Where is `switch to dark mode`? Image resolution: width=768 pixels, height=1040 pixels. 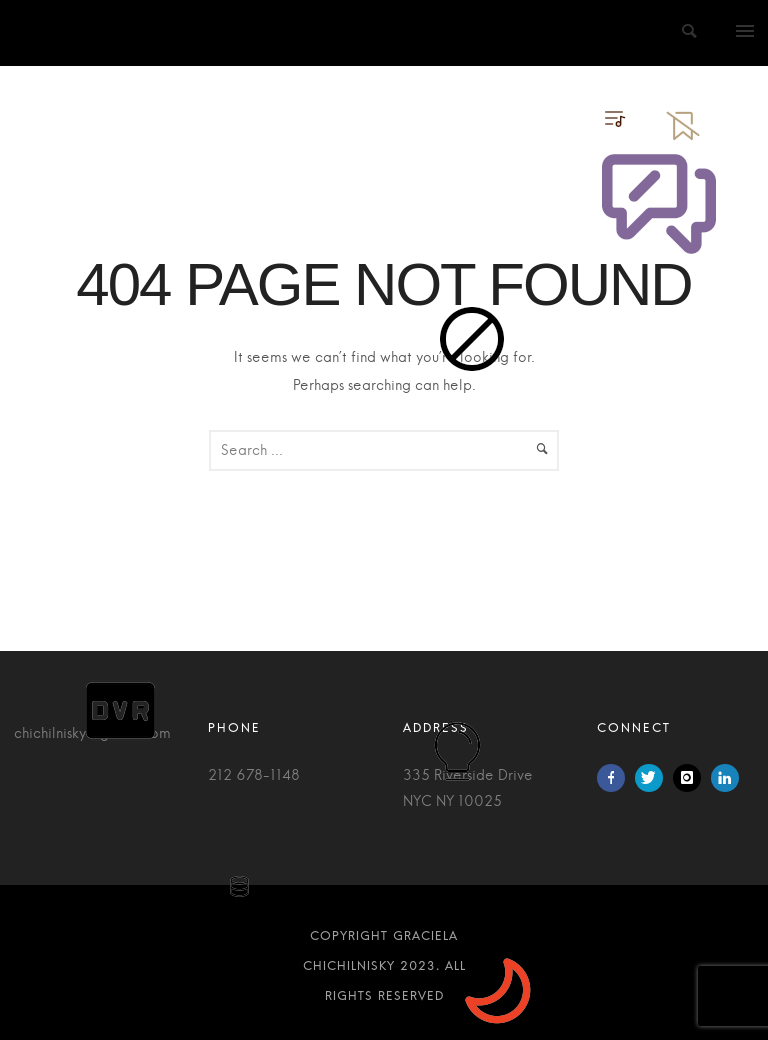
switch to dark mode is located at coordinates (497, 990).